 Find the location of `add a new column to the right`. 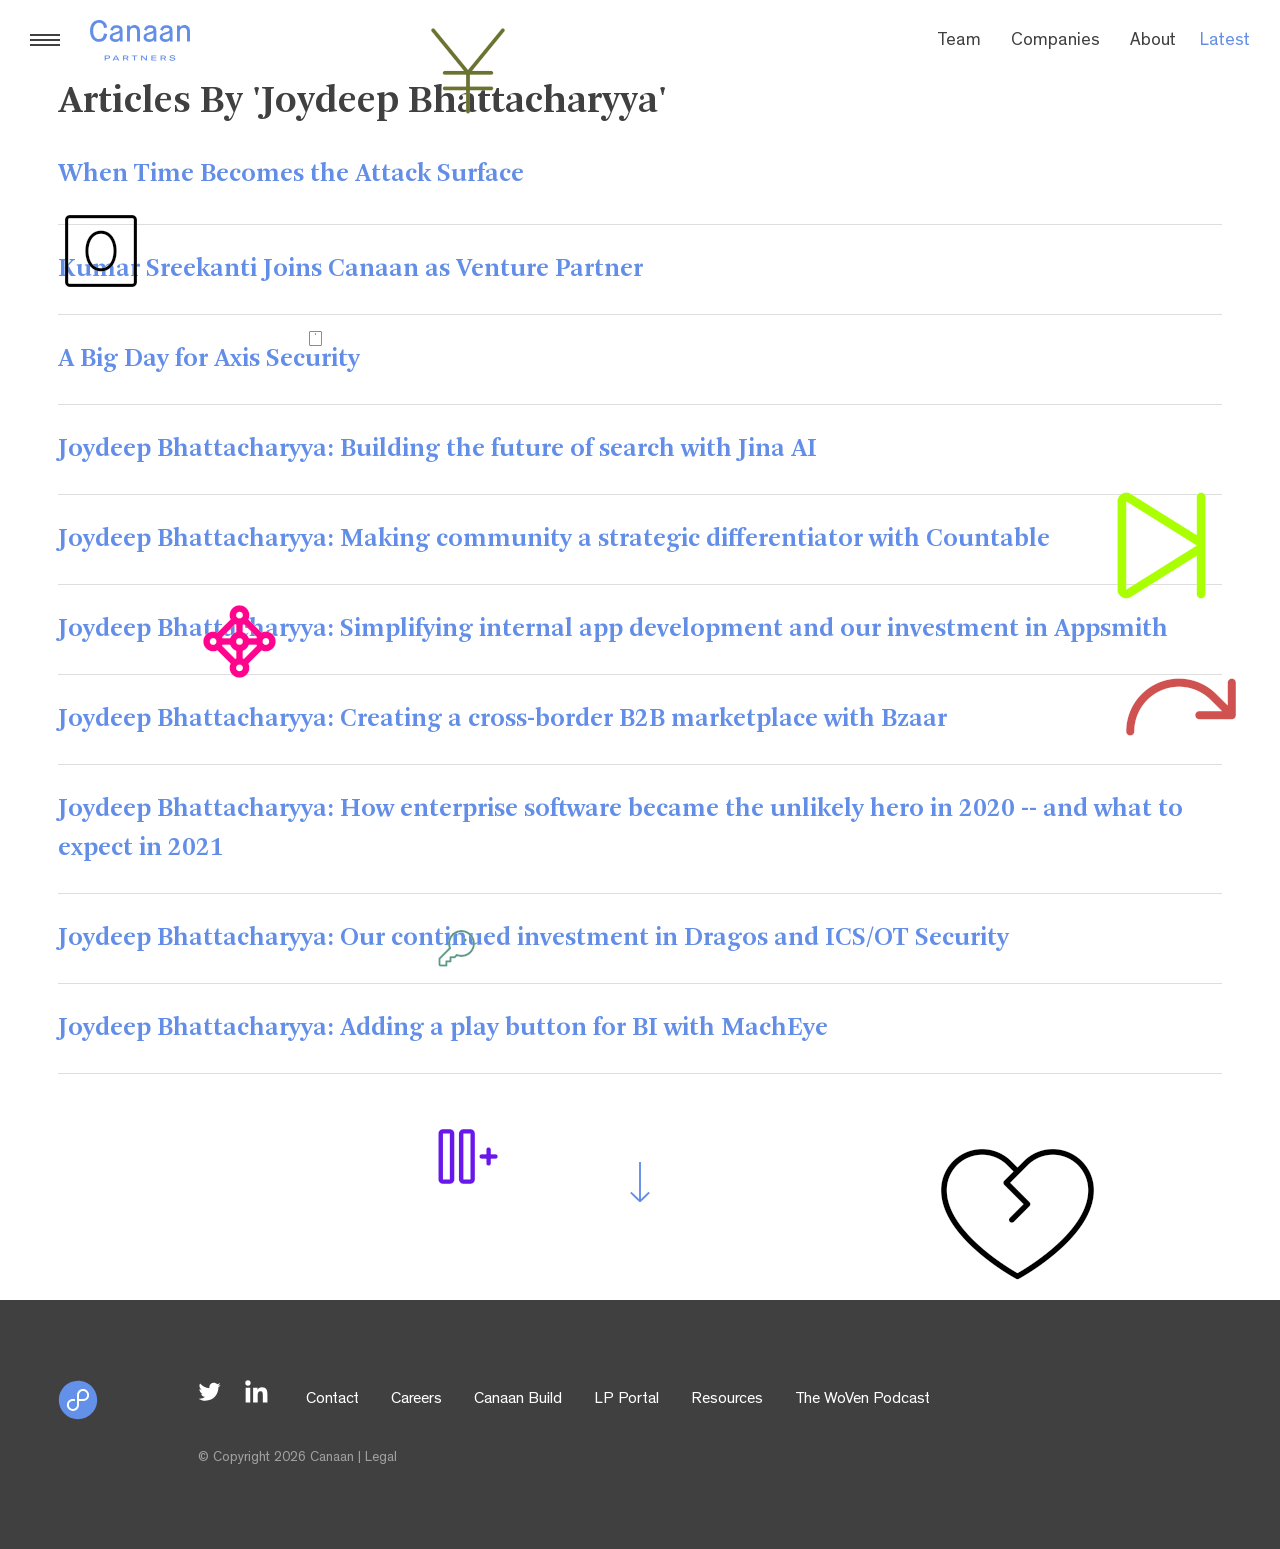

add a new column to the right is located at coordinates (463, 1156).